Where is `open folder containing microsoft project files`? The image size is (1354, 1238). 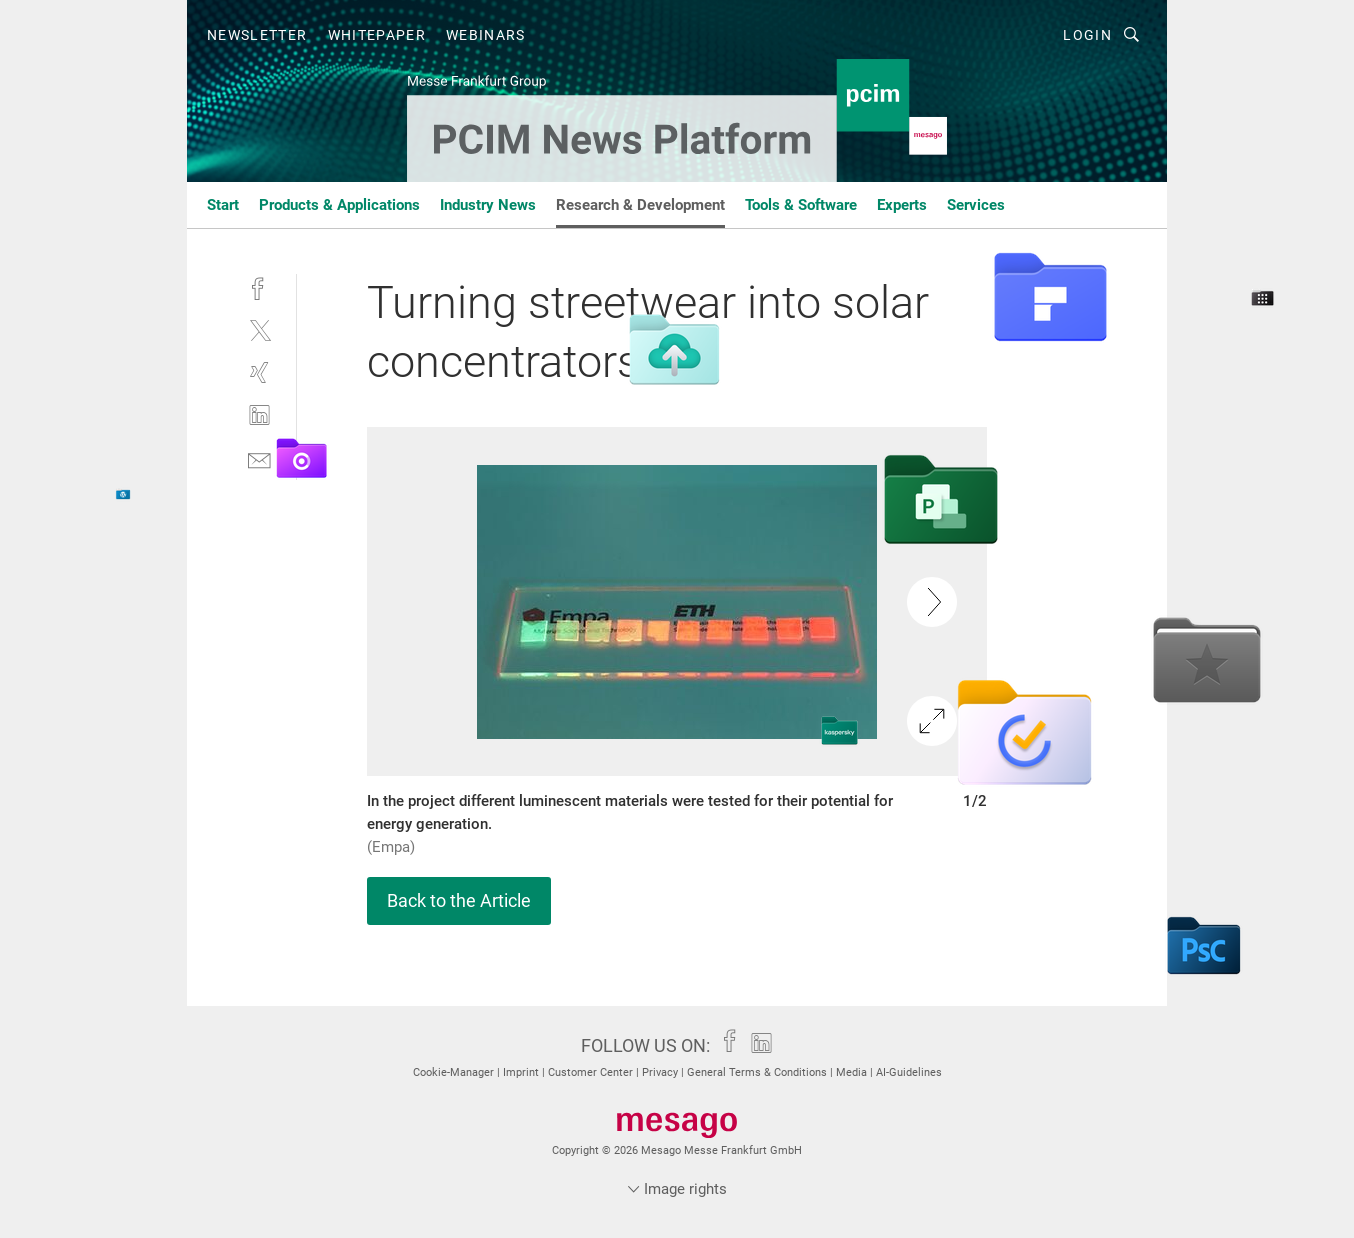
open folder containing microsoft project files is located at coordinates (940, 502).